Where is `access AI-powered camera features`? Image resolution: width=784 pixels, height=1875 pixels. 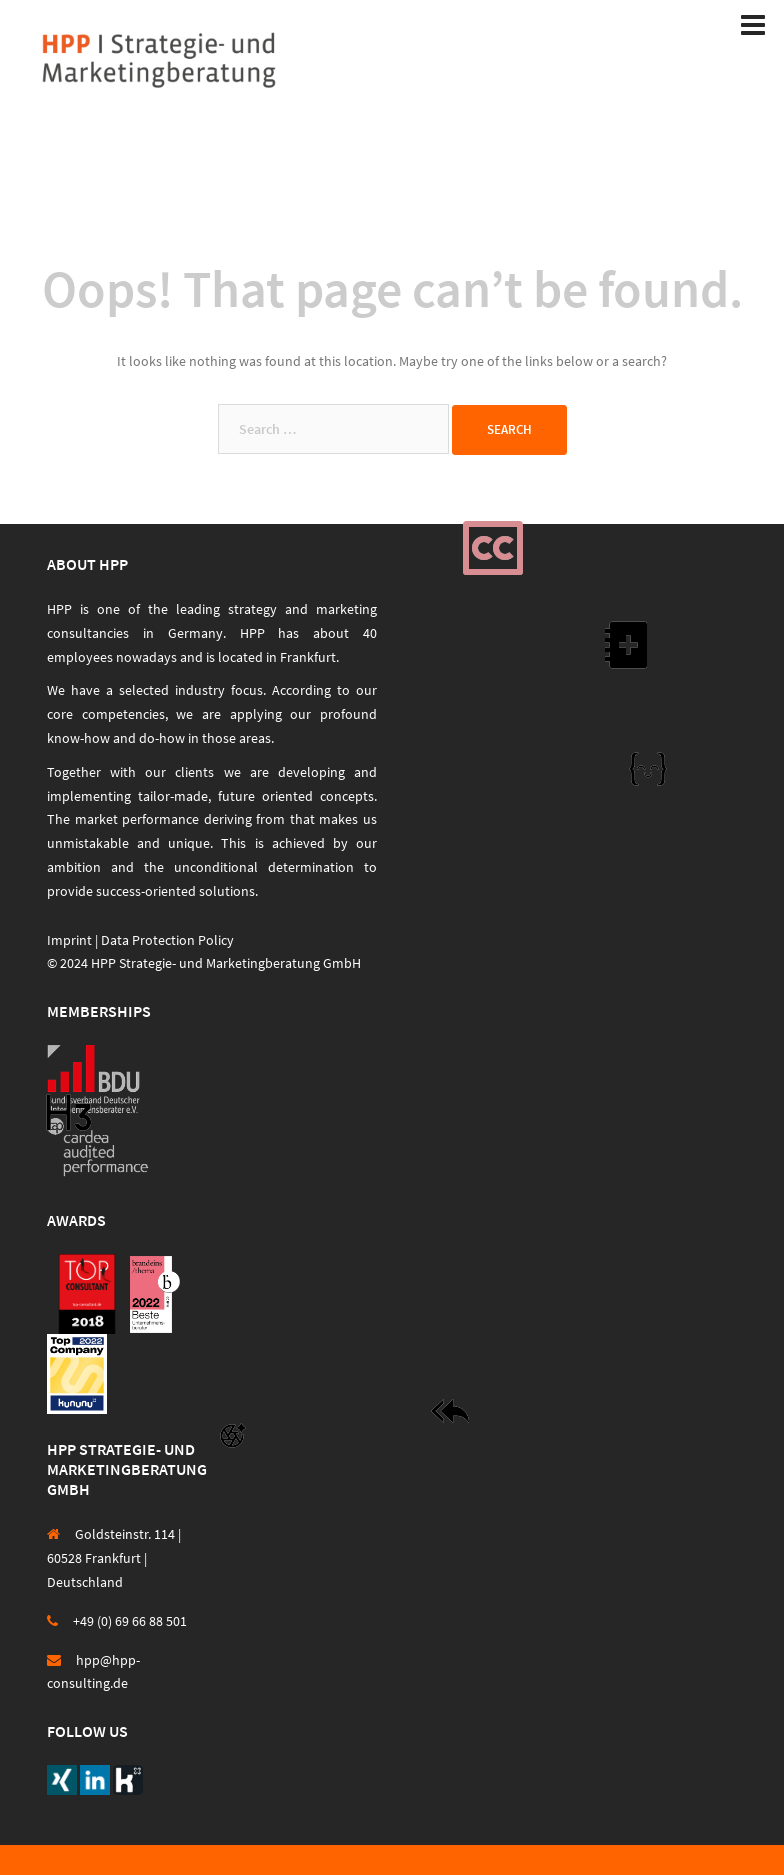
access AI-powered camera features is located at coordinates (232, 1436).